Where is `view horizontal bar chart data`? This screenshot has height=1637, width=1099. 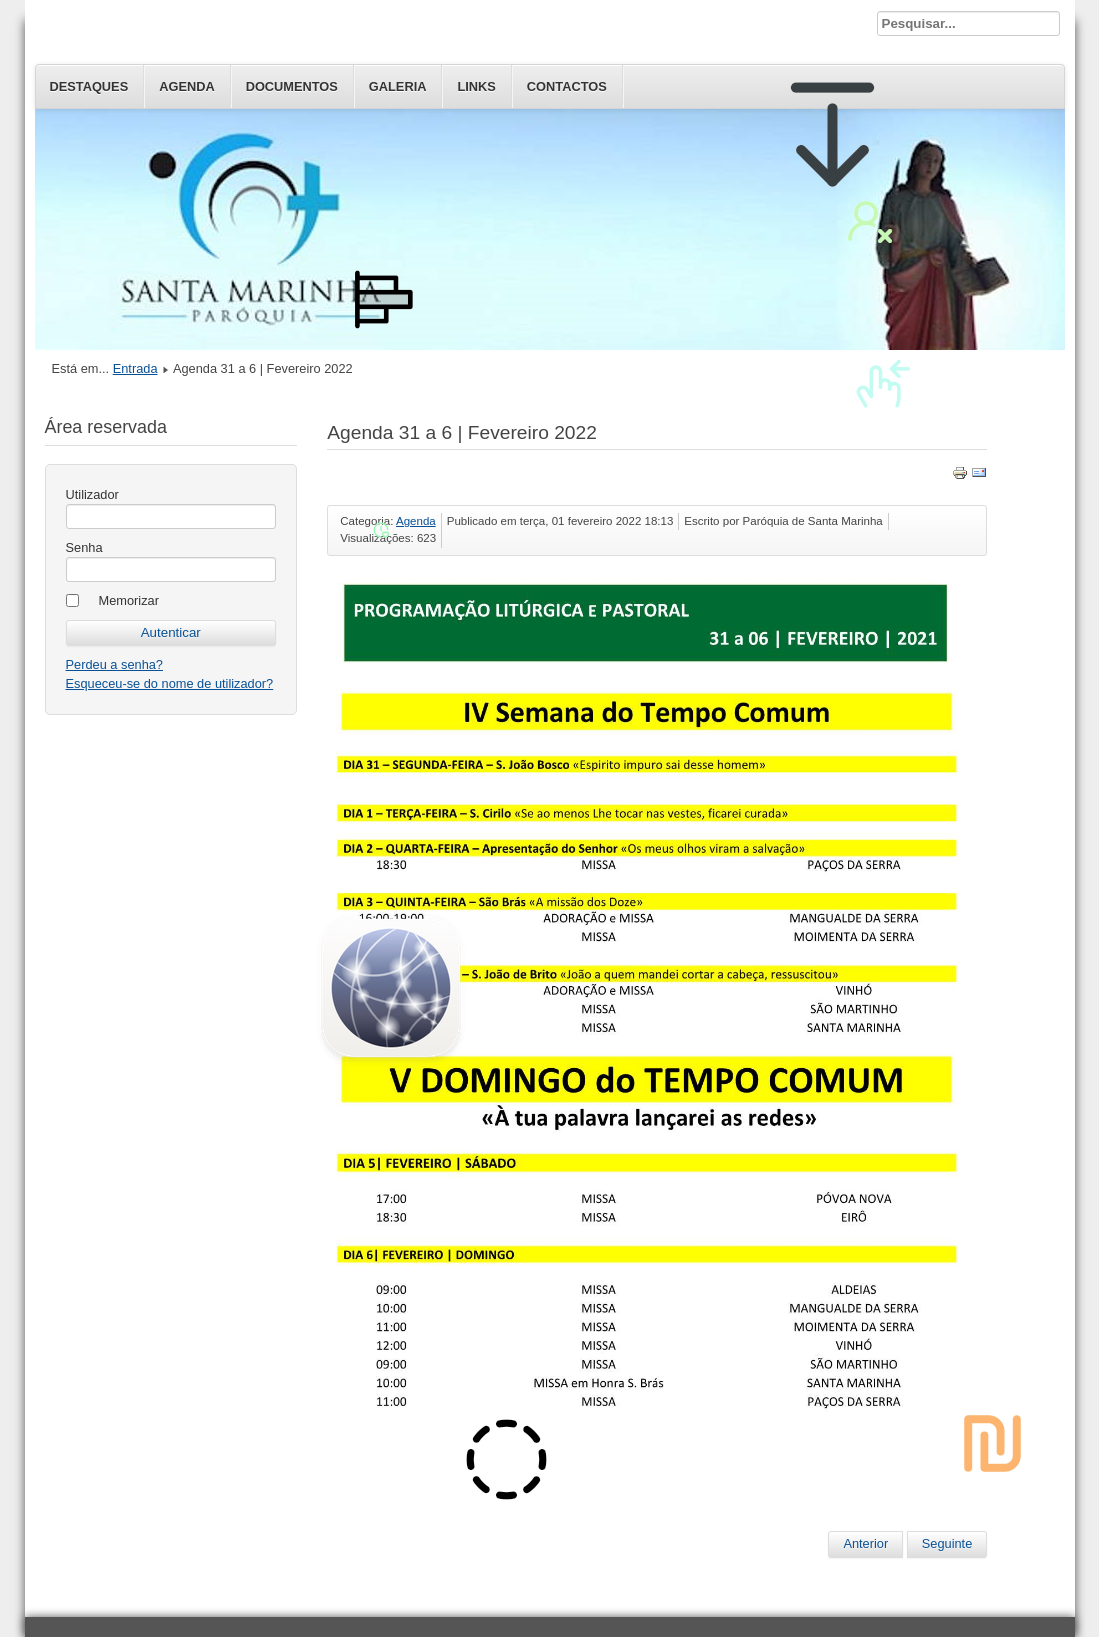 view horizontal bar chart data is located at coordinates (381, 299).